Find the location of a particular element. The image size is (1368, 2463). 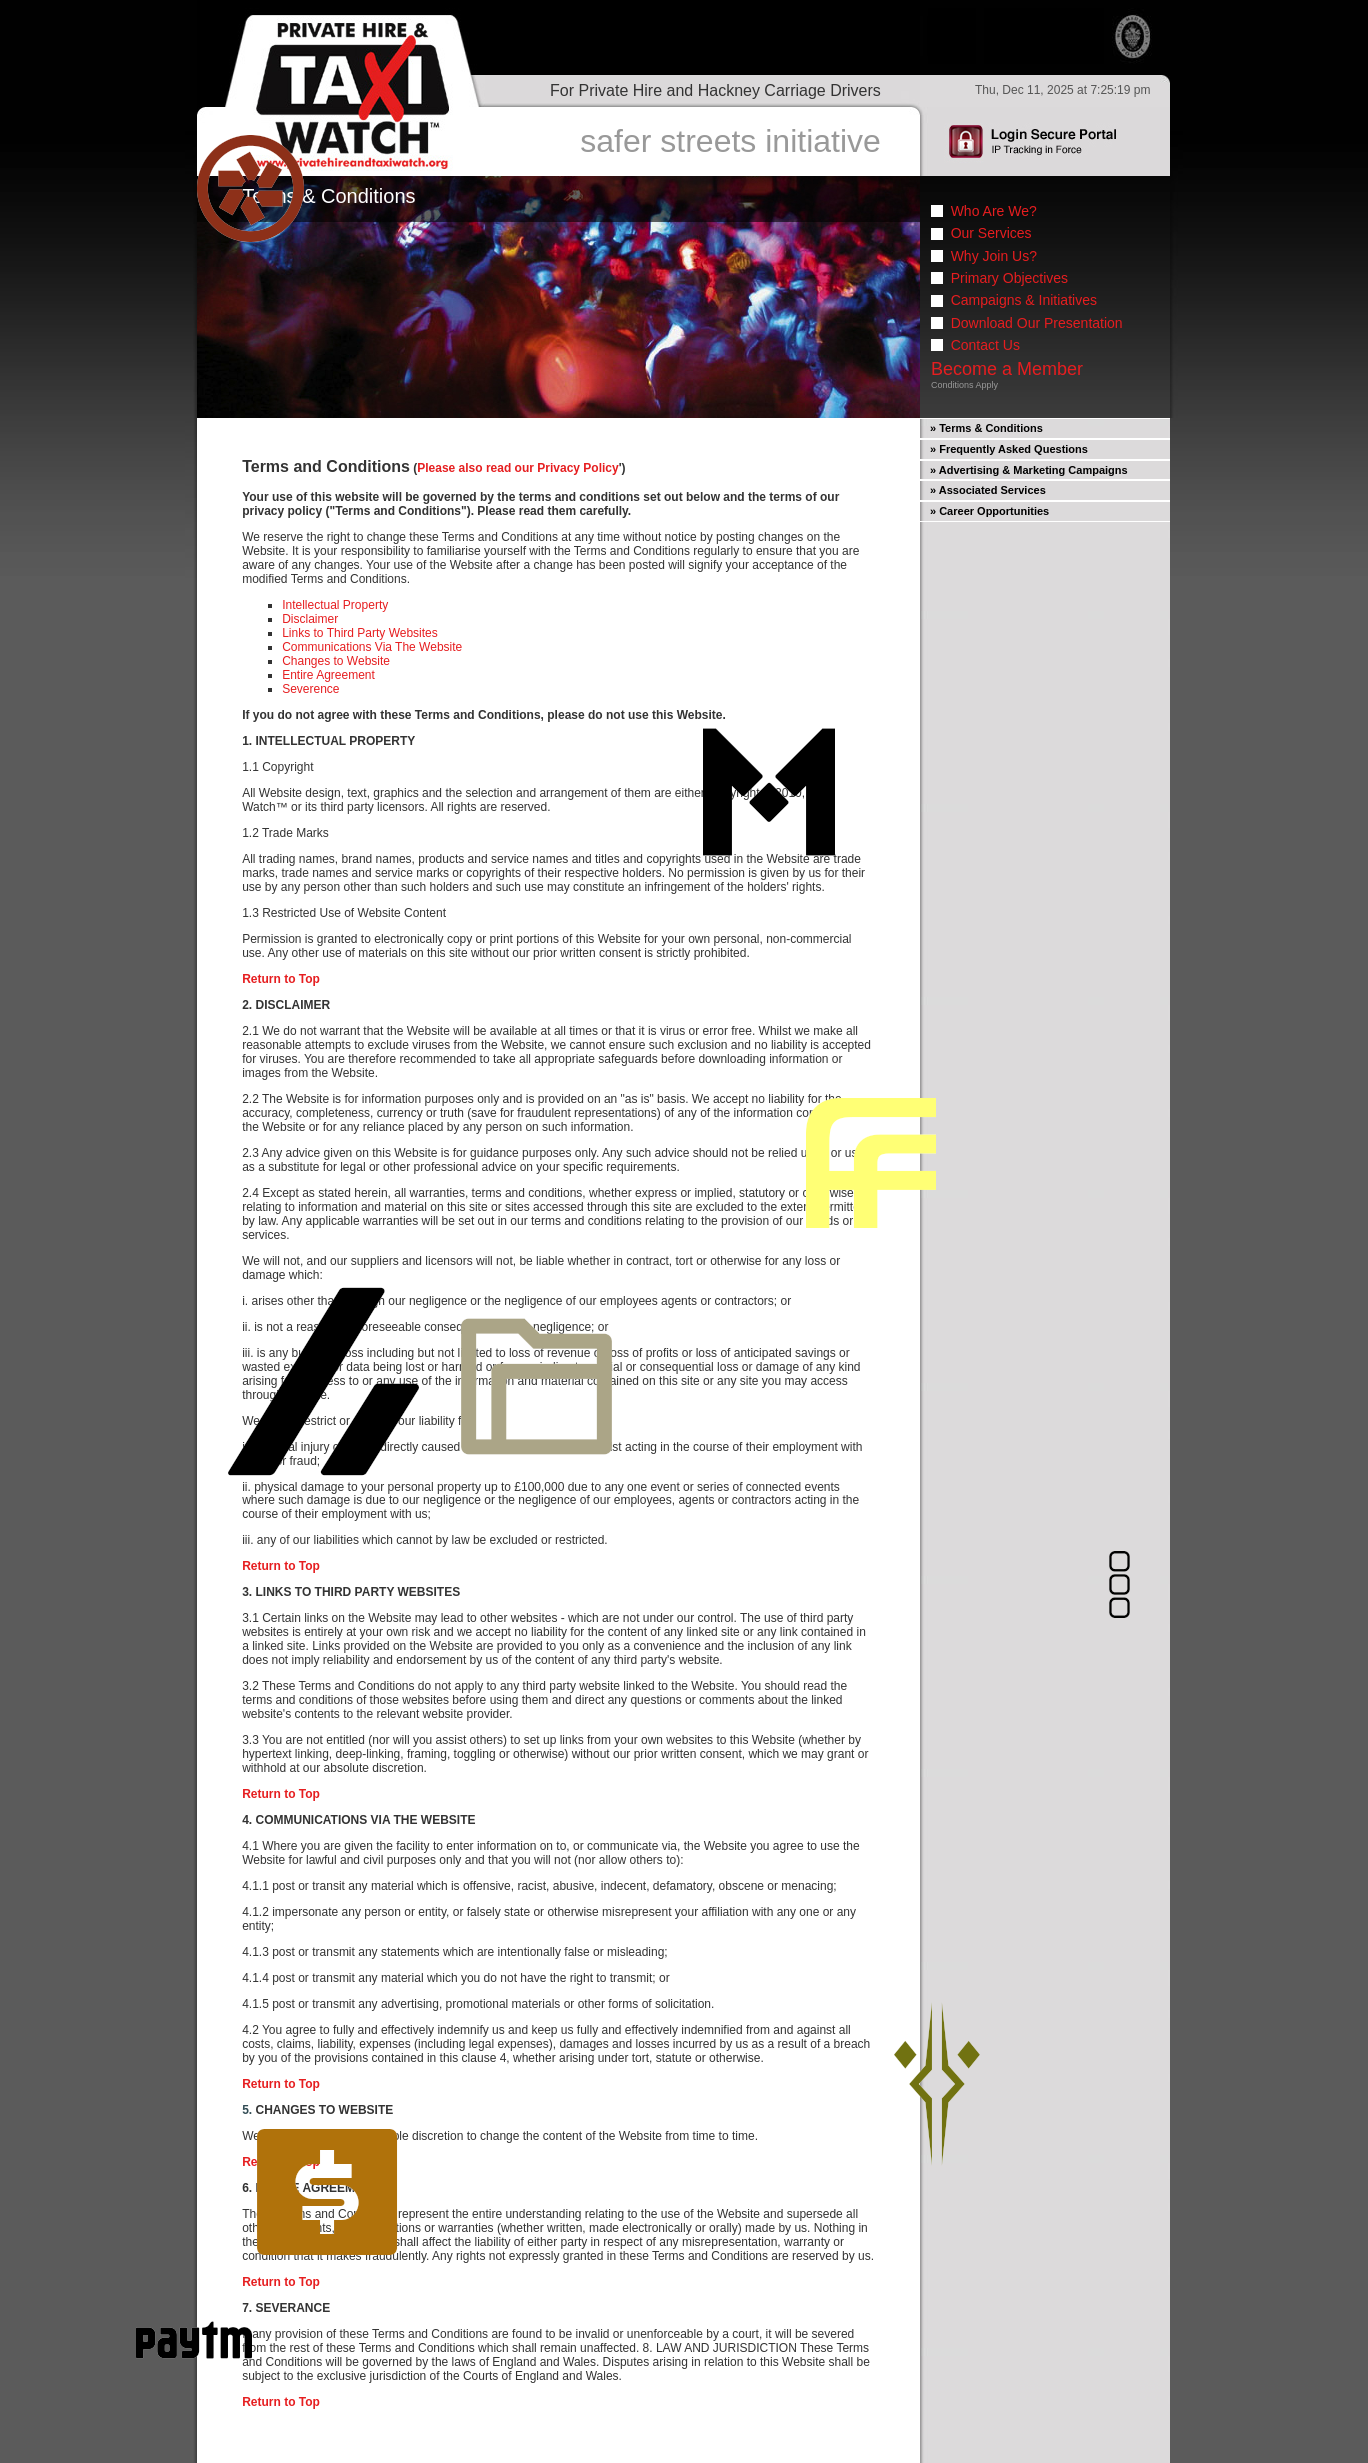

blackmagic design company logo is located at coordinates (1119, 1584).